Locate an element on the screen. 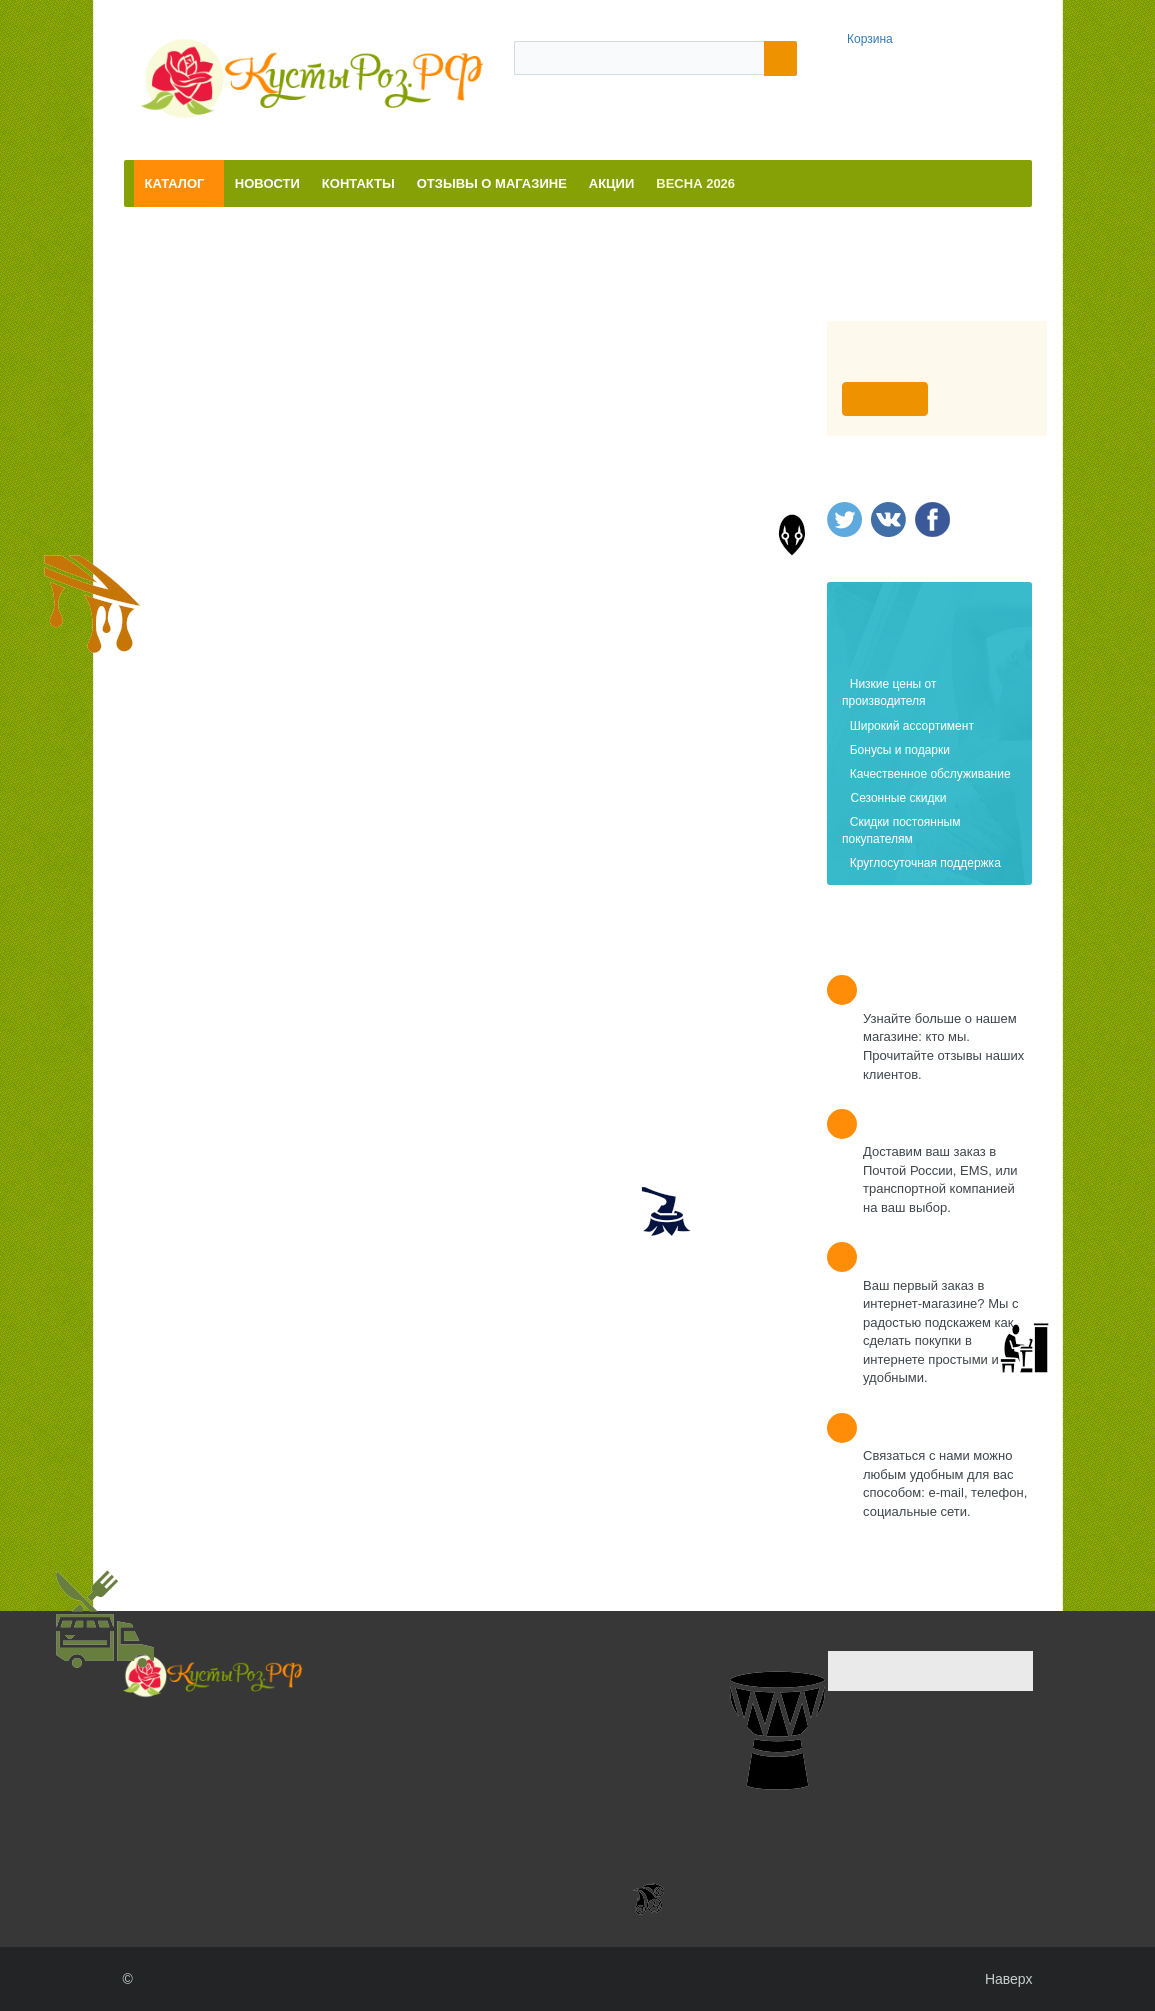 This screenshot has width=1155, height=2011. access woodcutting or lumber resources is located at coordinates (666, 1211).